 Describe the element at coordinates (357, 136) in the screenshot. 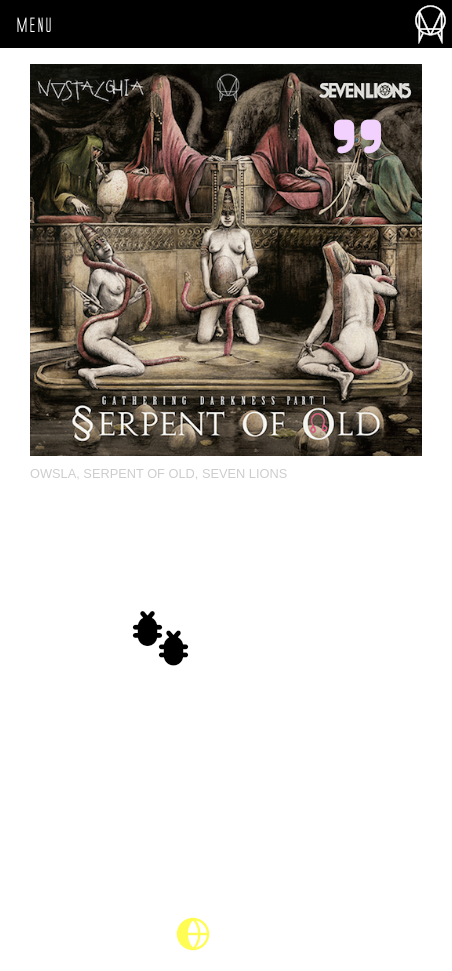

I see `insert a block quote` at that location.